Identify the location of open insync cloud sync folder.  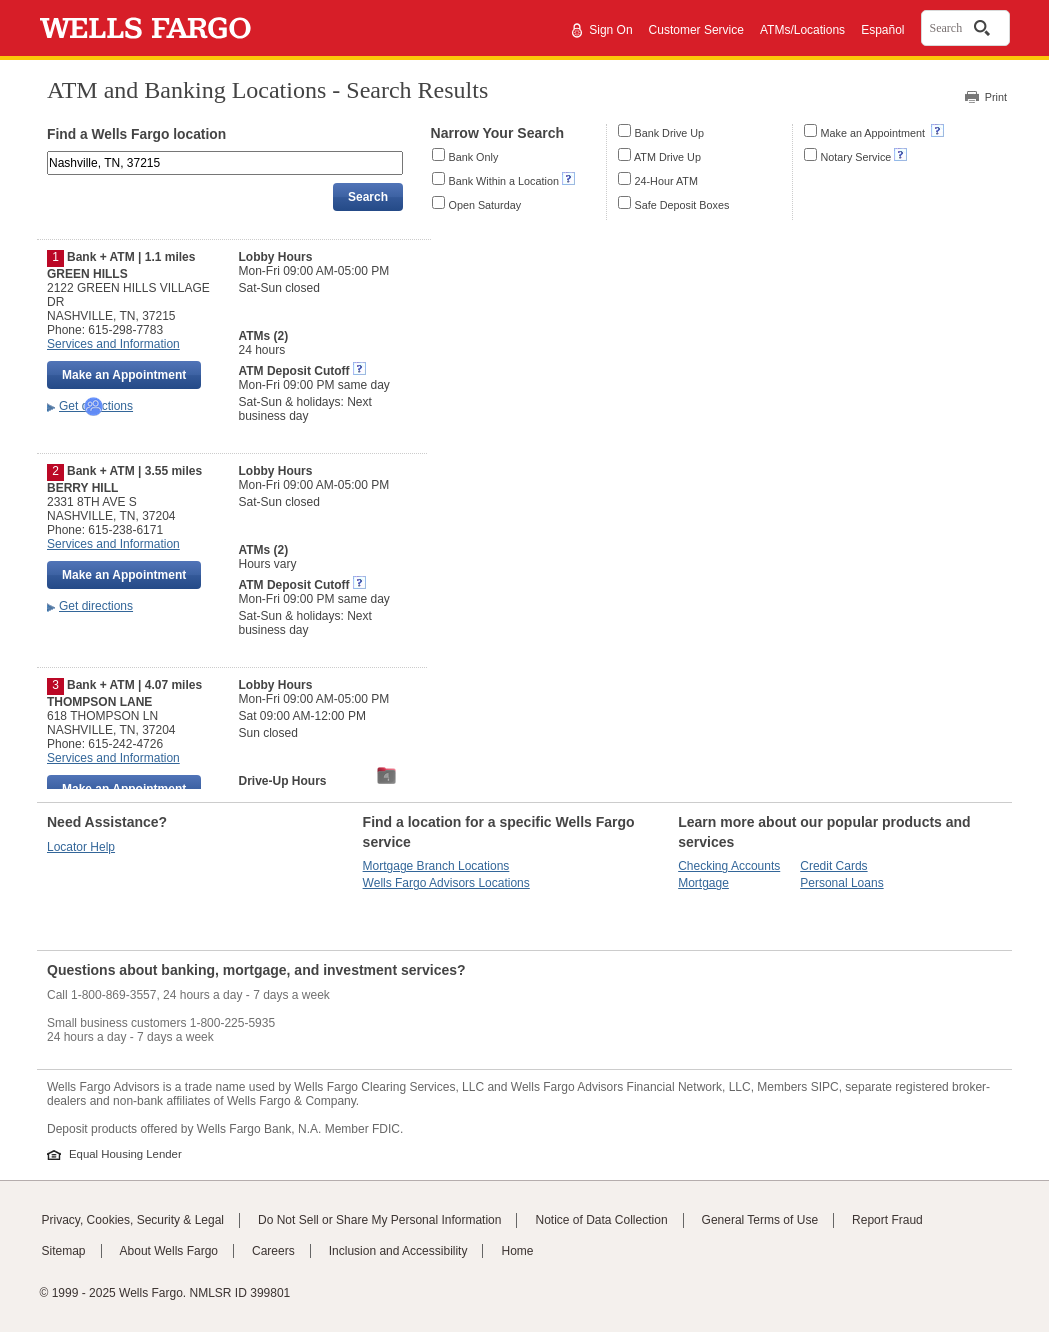
(386, 775).